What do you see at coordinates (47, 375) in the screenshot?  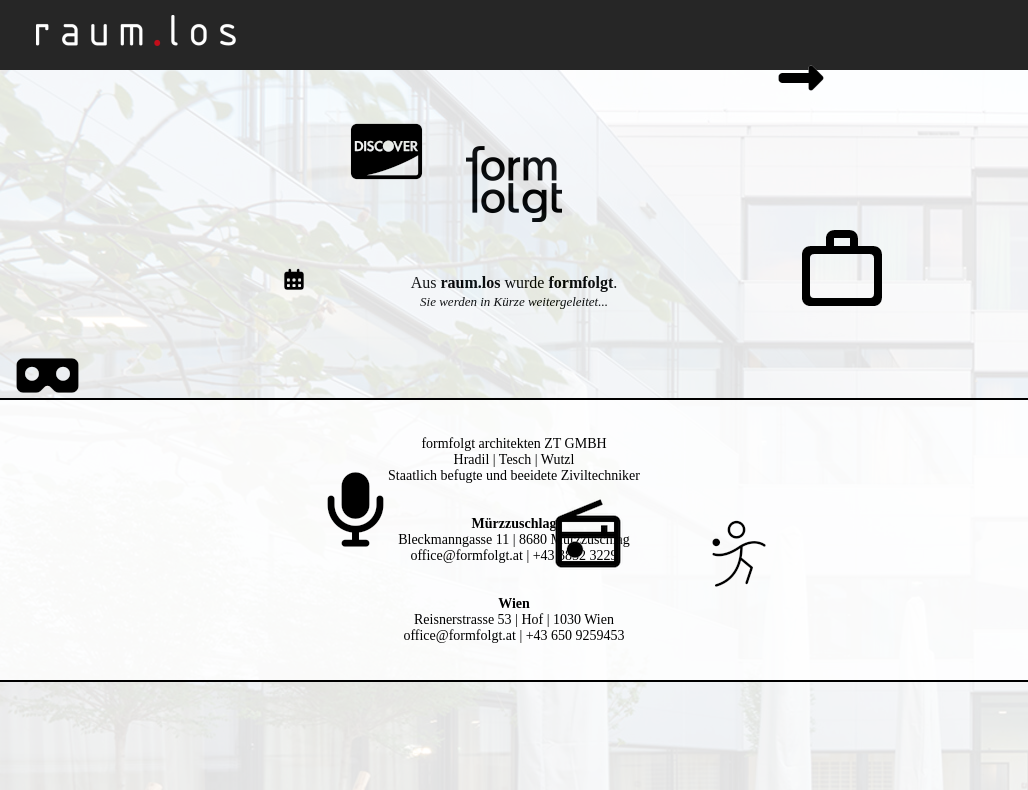 I see `launch virtual reality mode` at bounding box center [47, 375].